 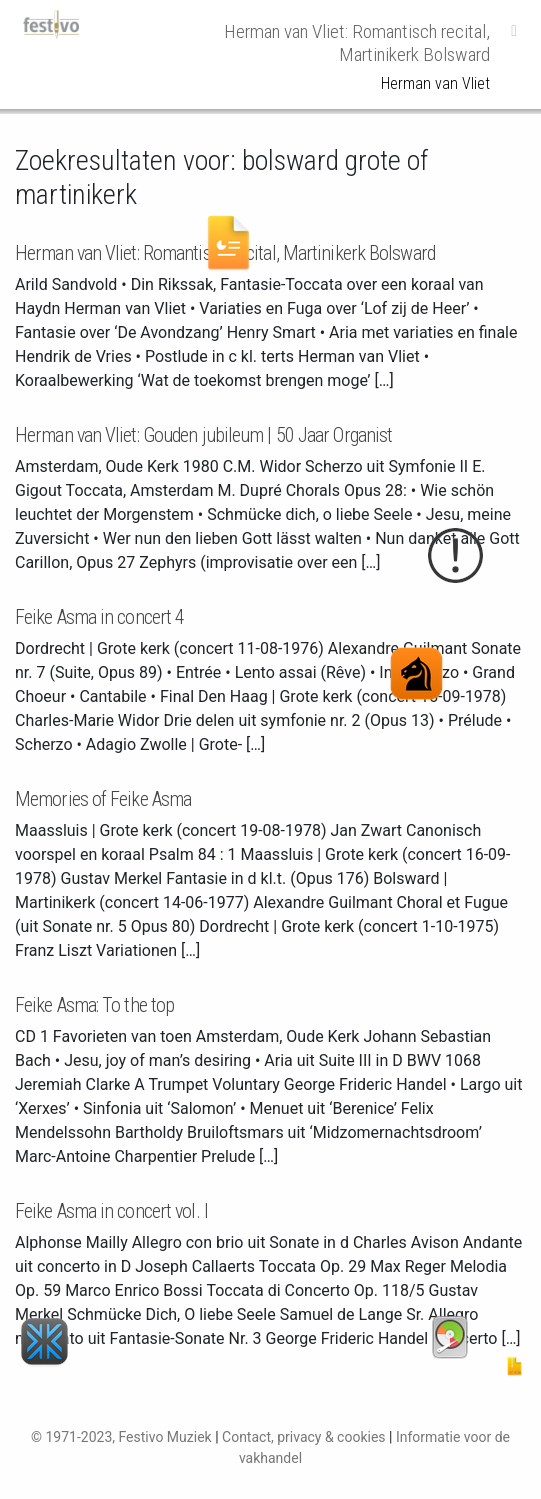 What do you see at coordinates (416, 673) in the screenshot?
I see `open the Chess app` at bounding box center [416, 673].